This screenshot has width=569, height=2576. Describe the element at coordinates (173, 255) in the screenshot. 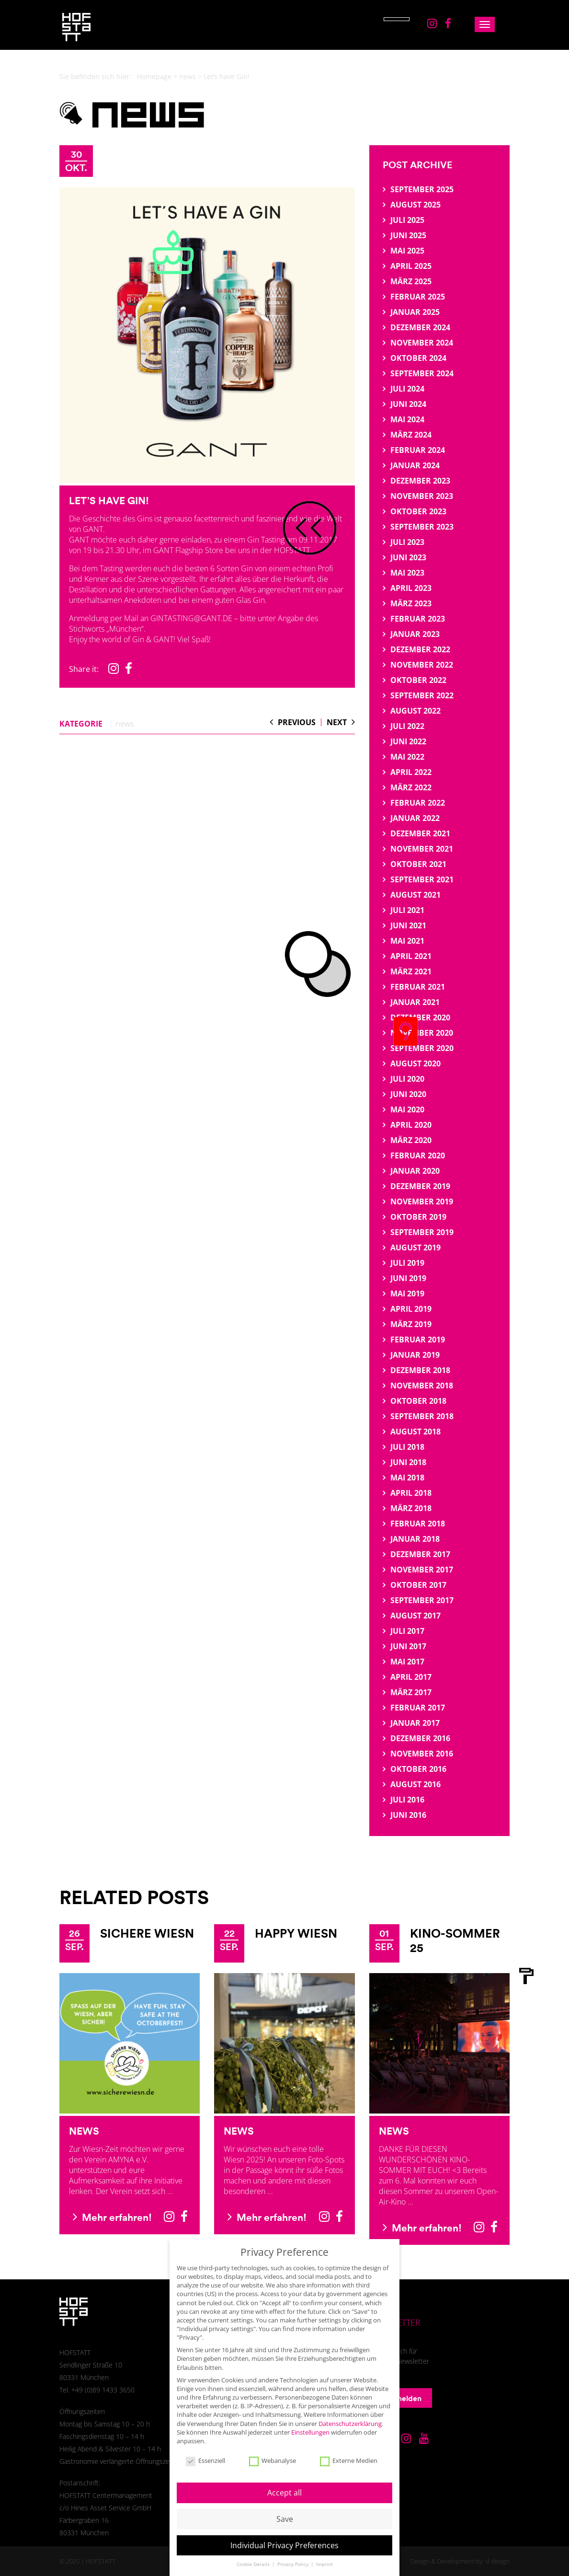

I see `view birthday or celebration reminders` at that location.